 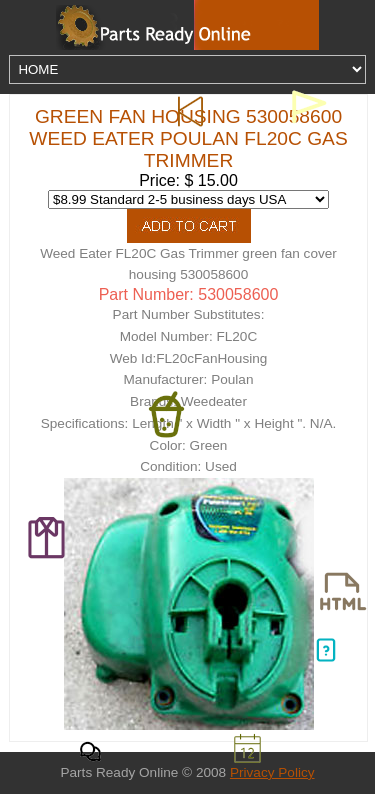 What do you see at coordinates (90, 751) in the screenshot?
I see `open chat or messaging` at bounding box center [90, 751].